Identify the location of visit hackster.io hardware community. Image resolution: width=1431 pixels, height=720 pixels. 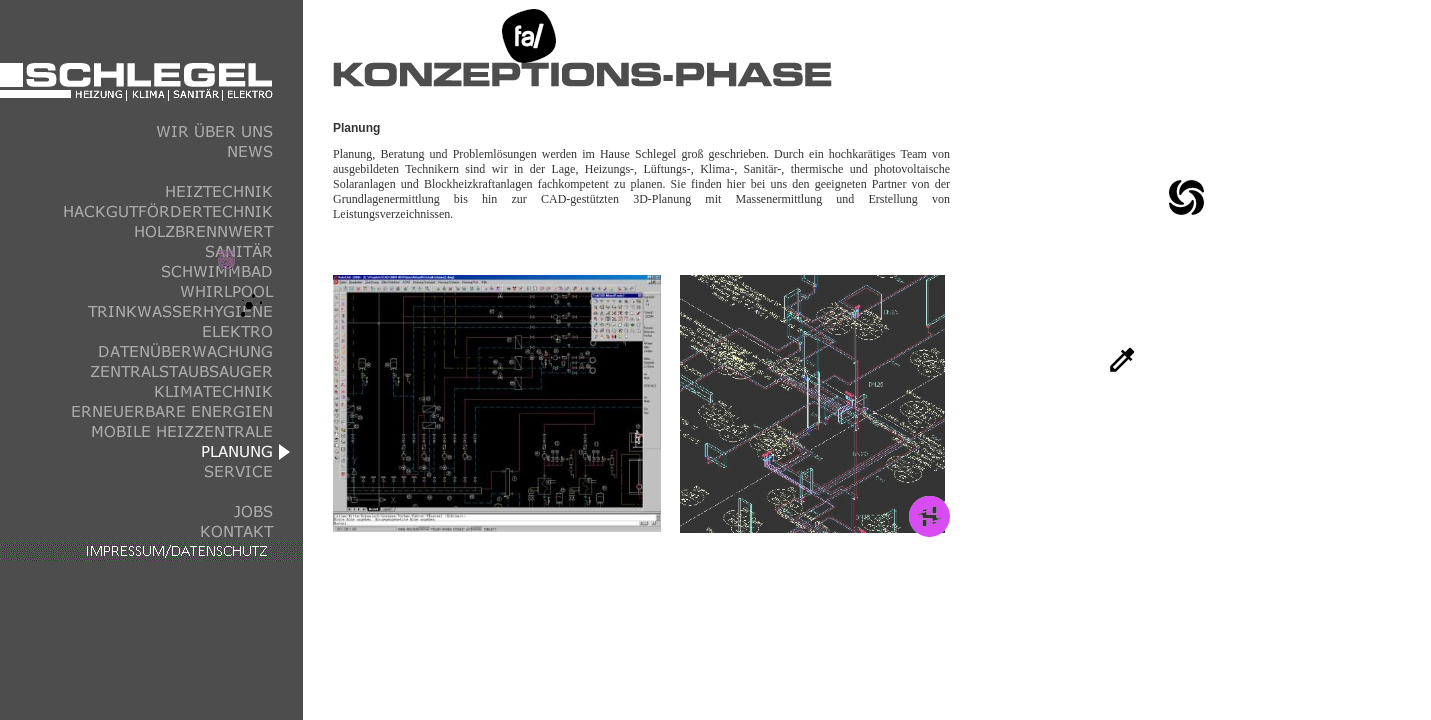
(929, 516).